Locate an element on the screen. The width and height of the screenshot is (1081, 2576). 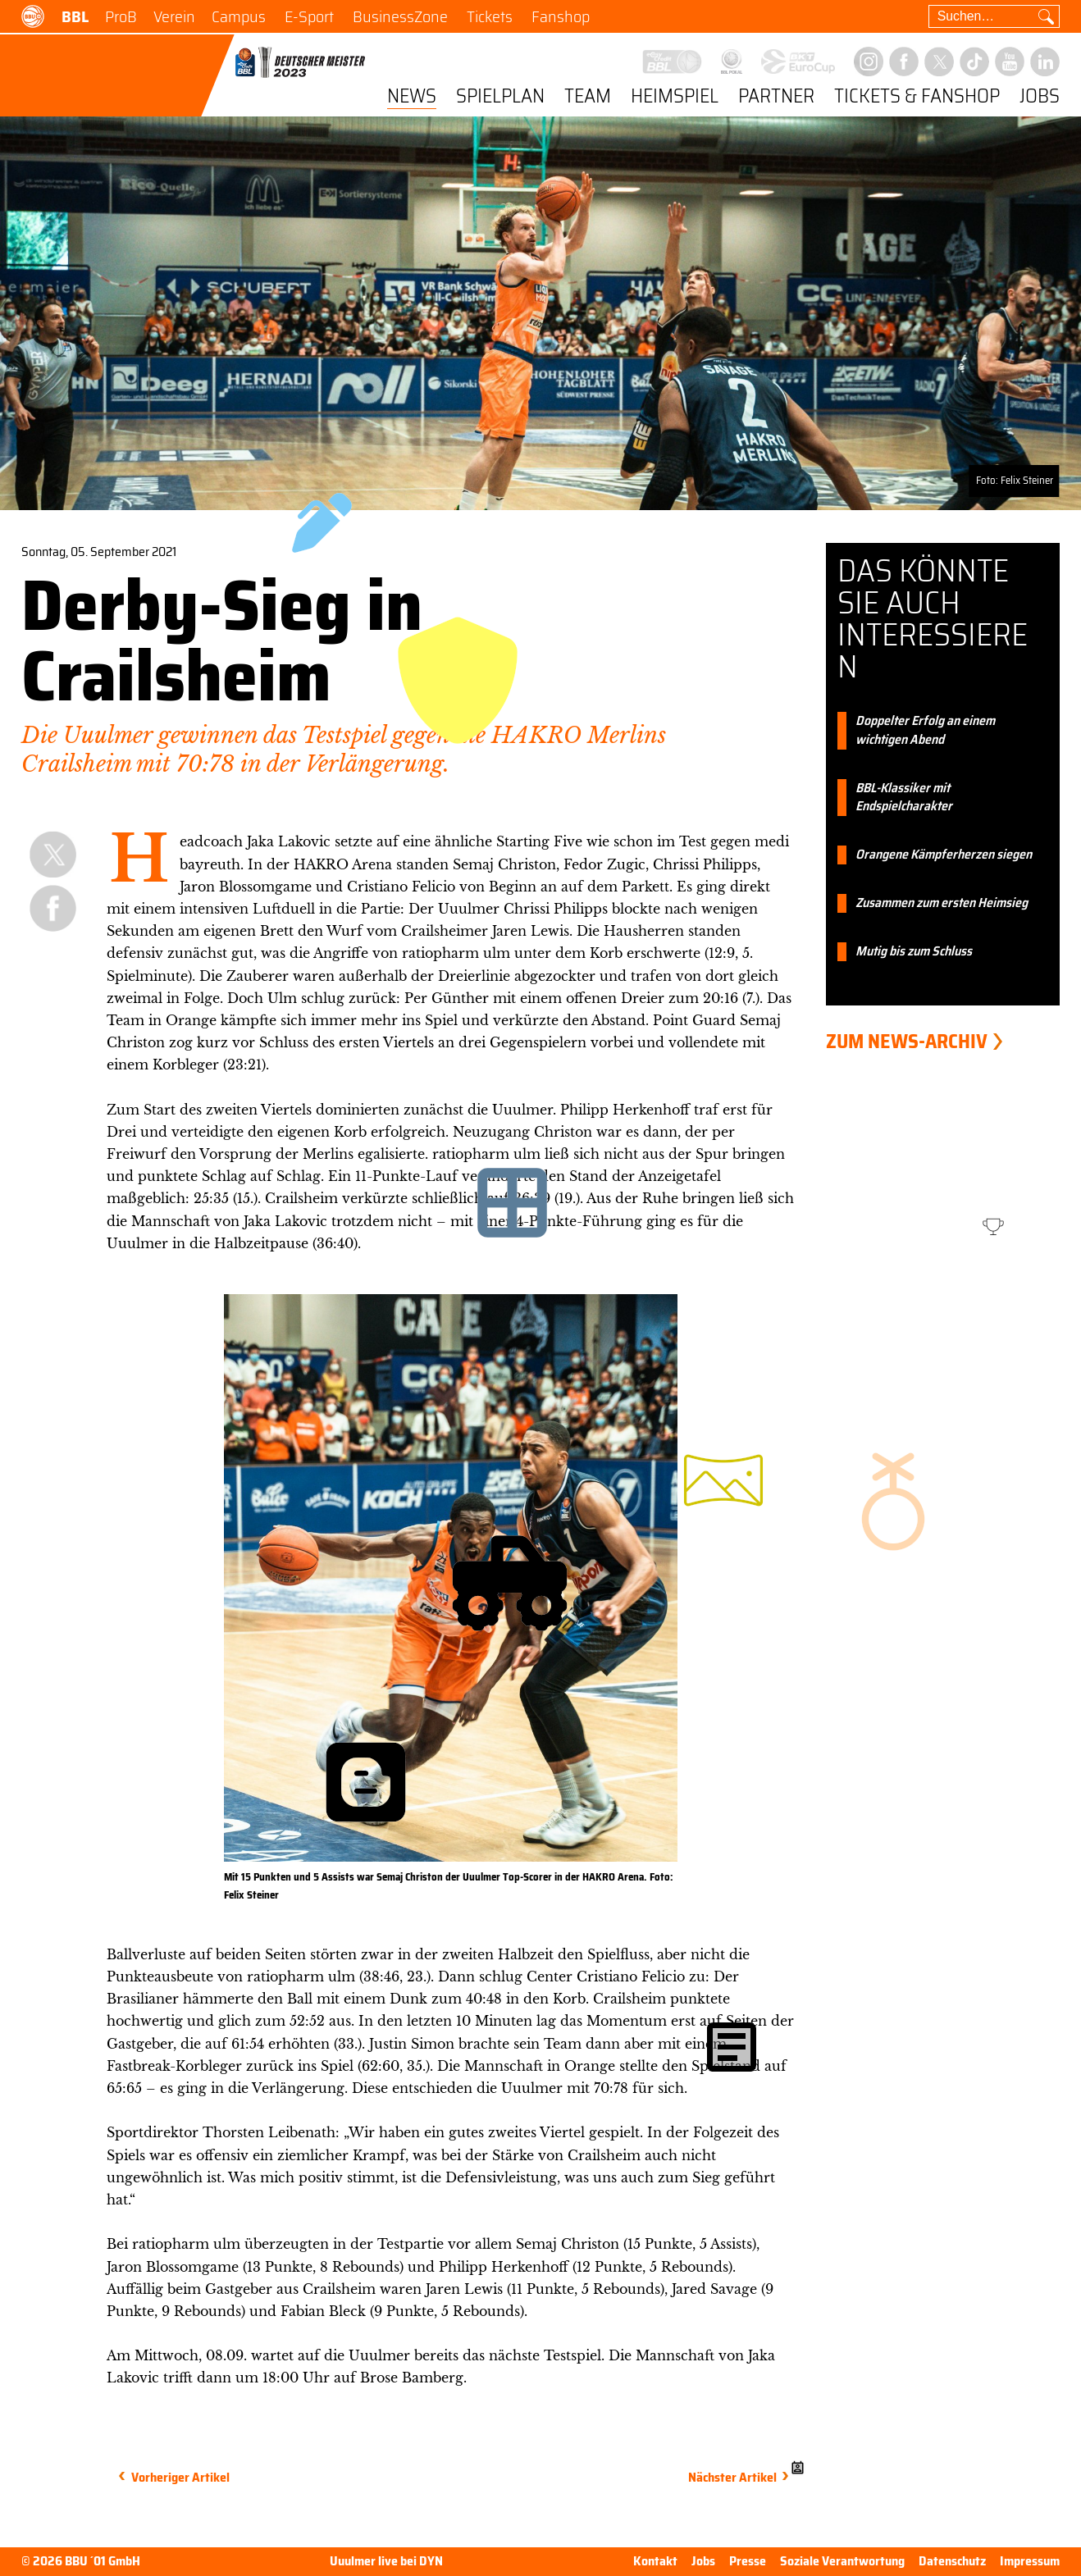
open the Blogger app is located at coordinates (366, 1782).